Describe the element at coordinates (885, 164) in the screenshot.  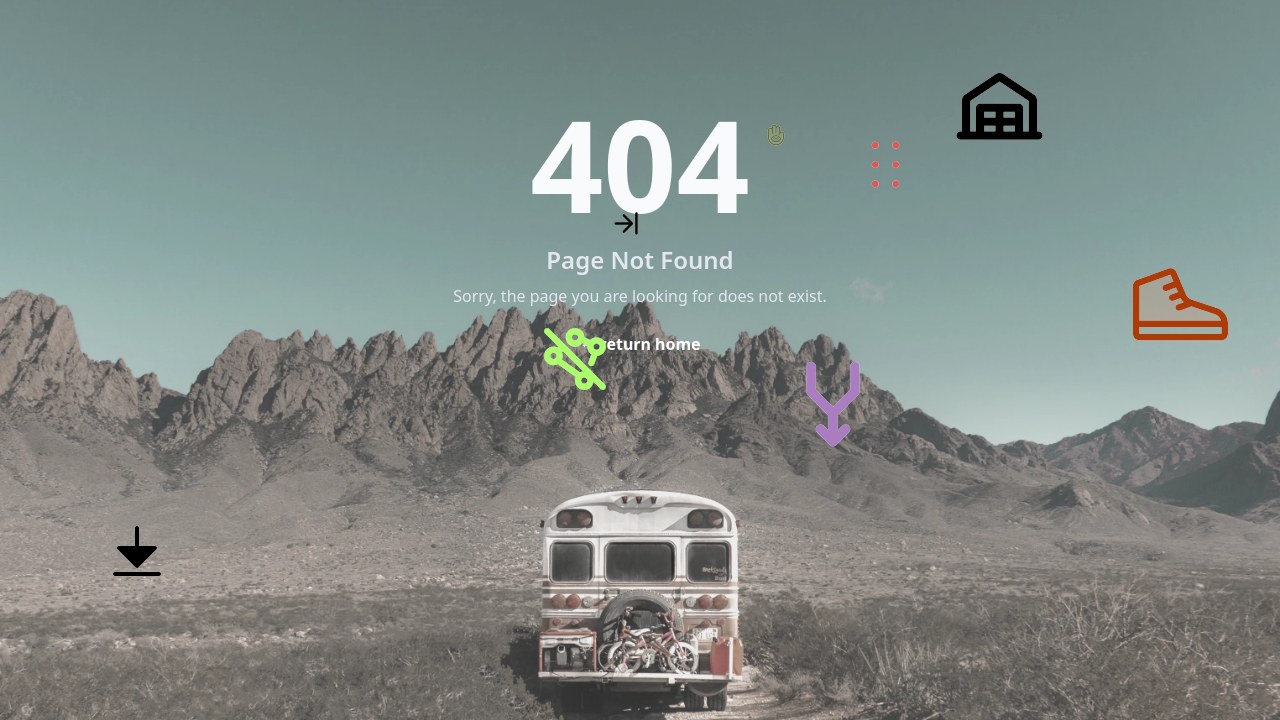
I see `drag to reorder items` at that location.